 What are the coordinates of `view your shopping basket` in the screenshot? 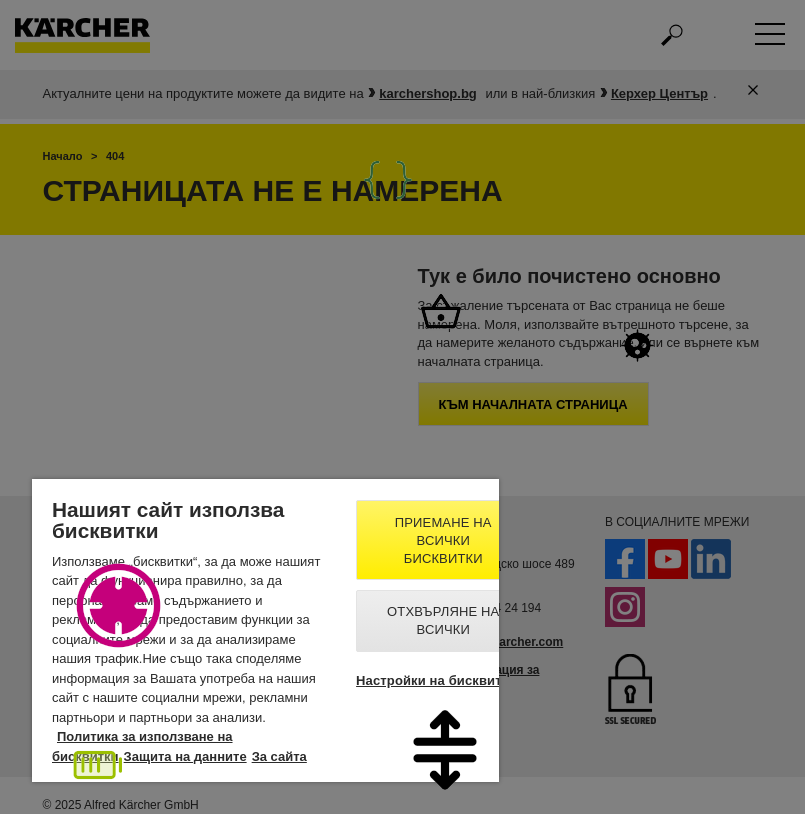 It's located at (441, 312).